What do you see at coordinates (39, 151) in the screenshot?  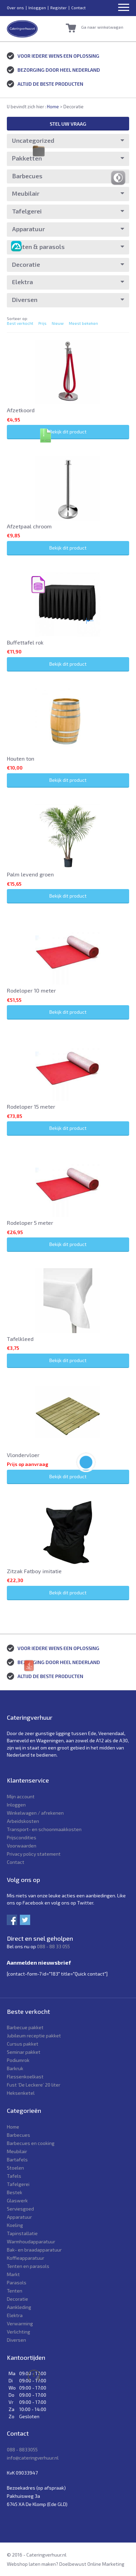 I see `open a folder to view its contents` at bounding box center [39, 151].